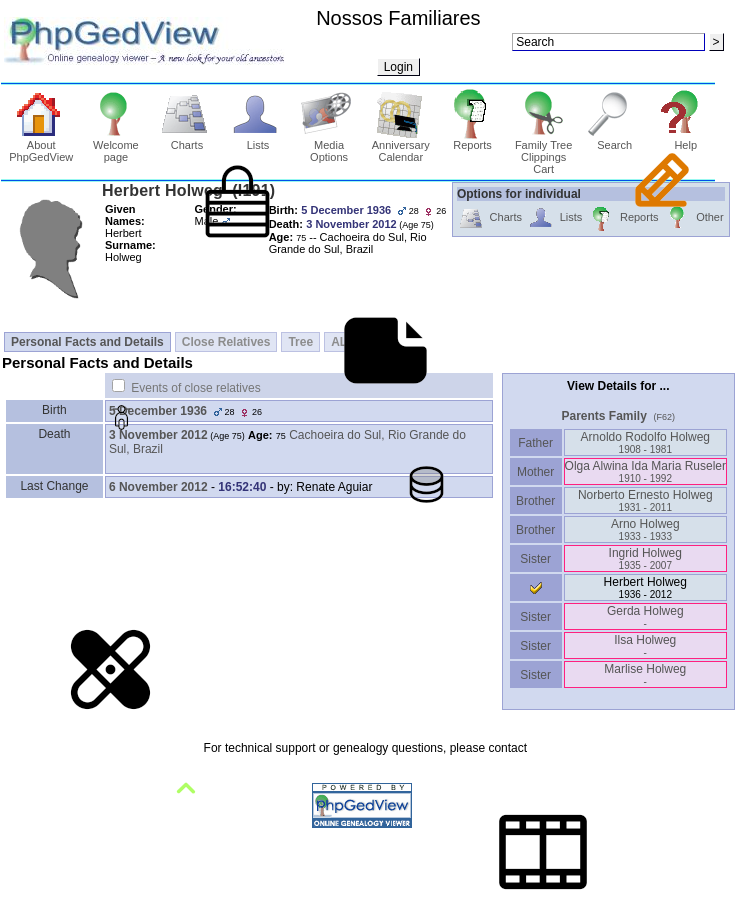  Describe the element at coordinates (121, 417) in the screenshot. I see `select moped or scooter as transportation mode` at that location.